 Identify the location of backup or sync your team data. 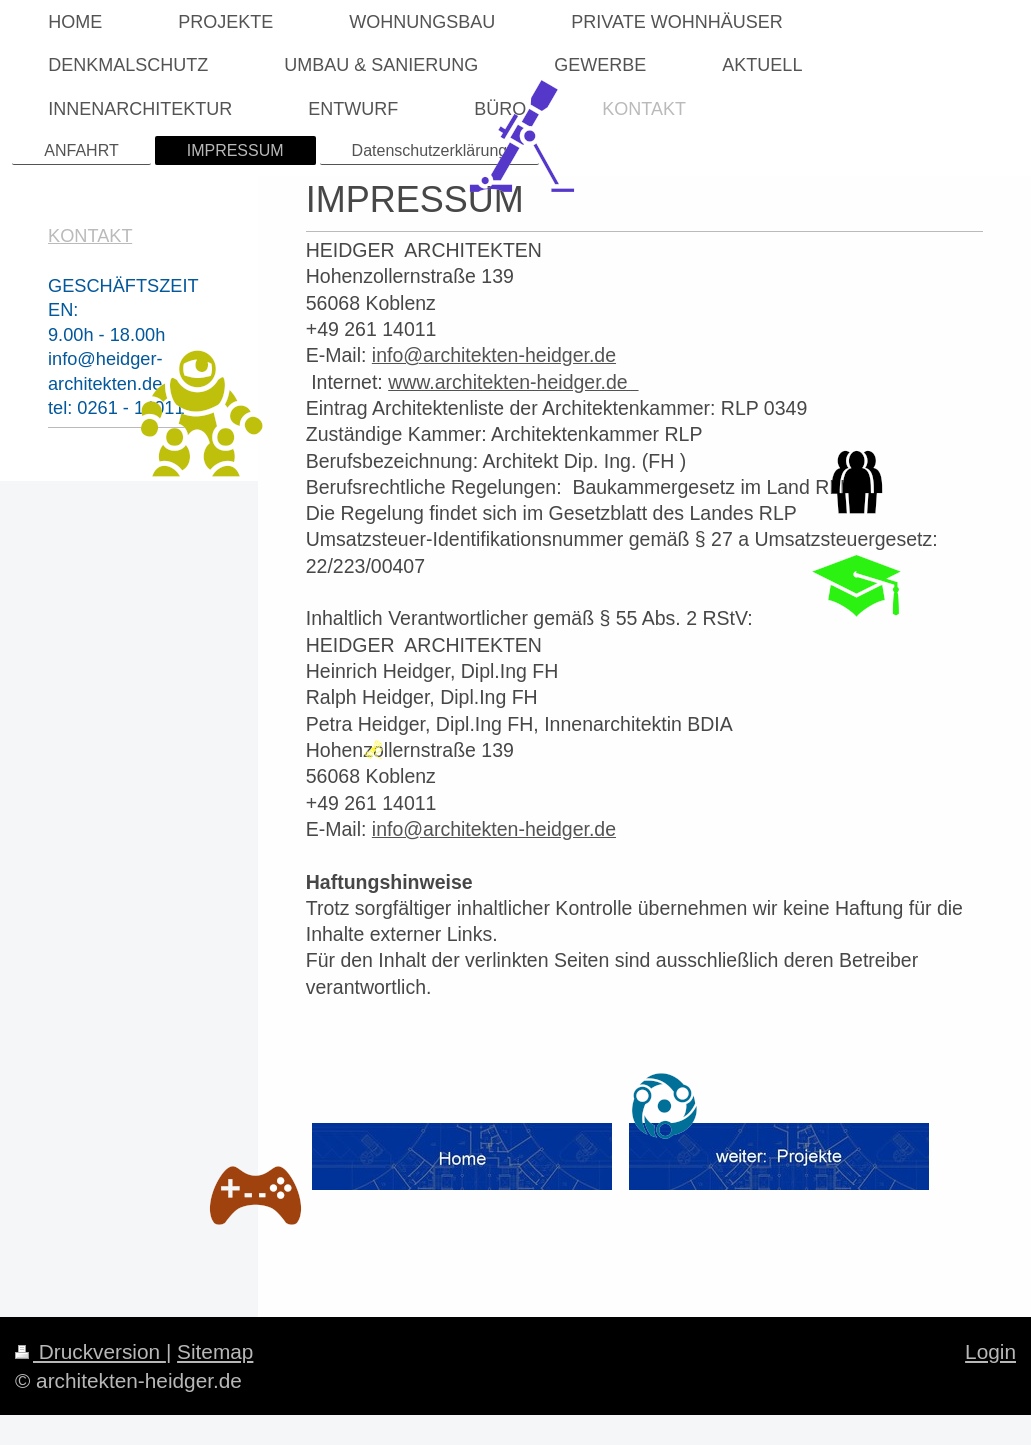
(857, 482).